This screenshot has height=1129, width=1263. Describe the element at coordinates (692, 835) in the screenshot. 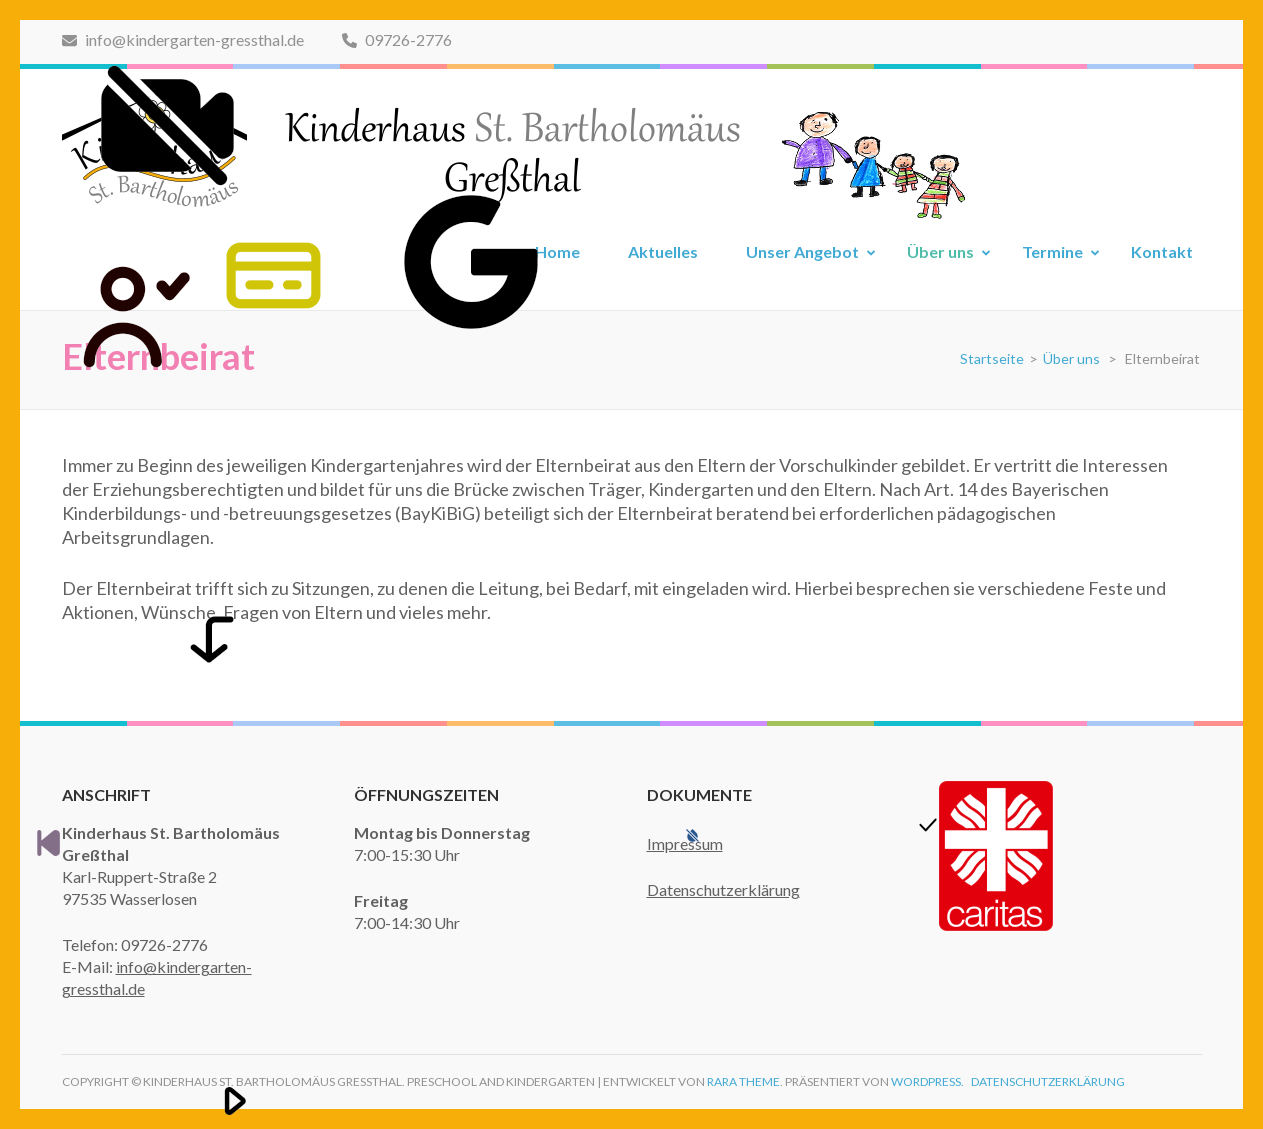

I see `disable water or liquid-related features` at that location.